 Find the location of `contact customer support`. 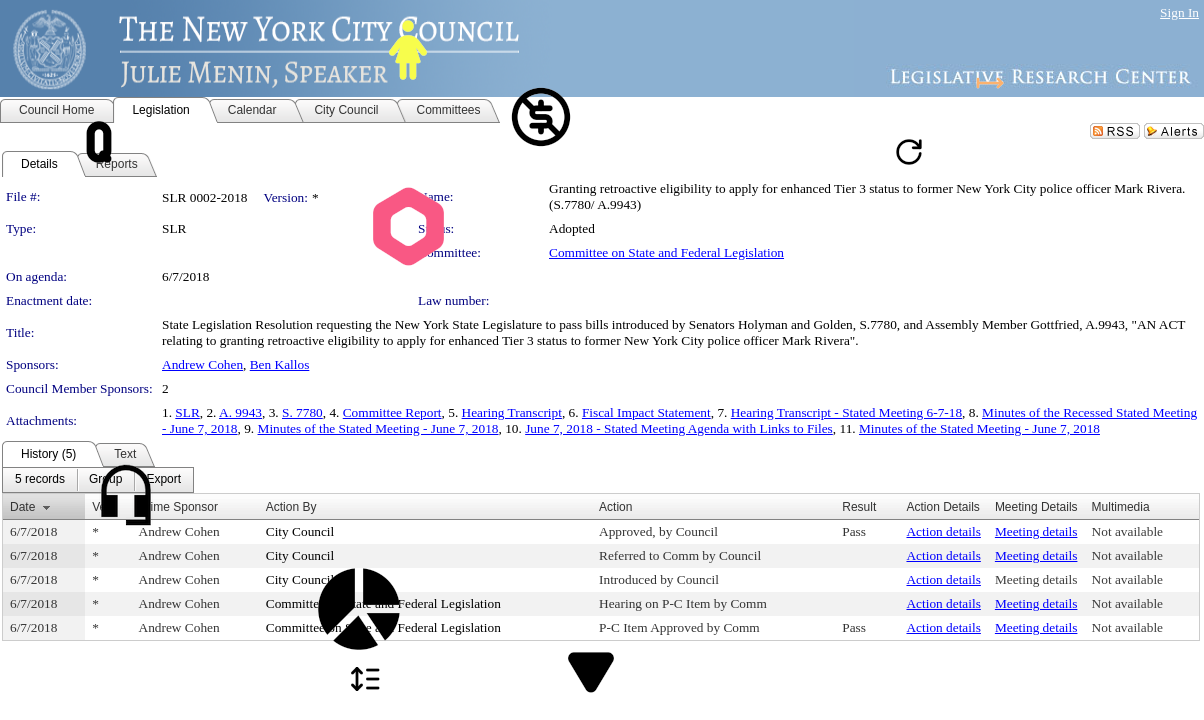

contact customer support is located at coordinates (126, 495).